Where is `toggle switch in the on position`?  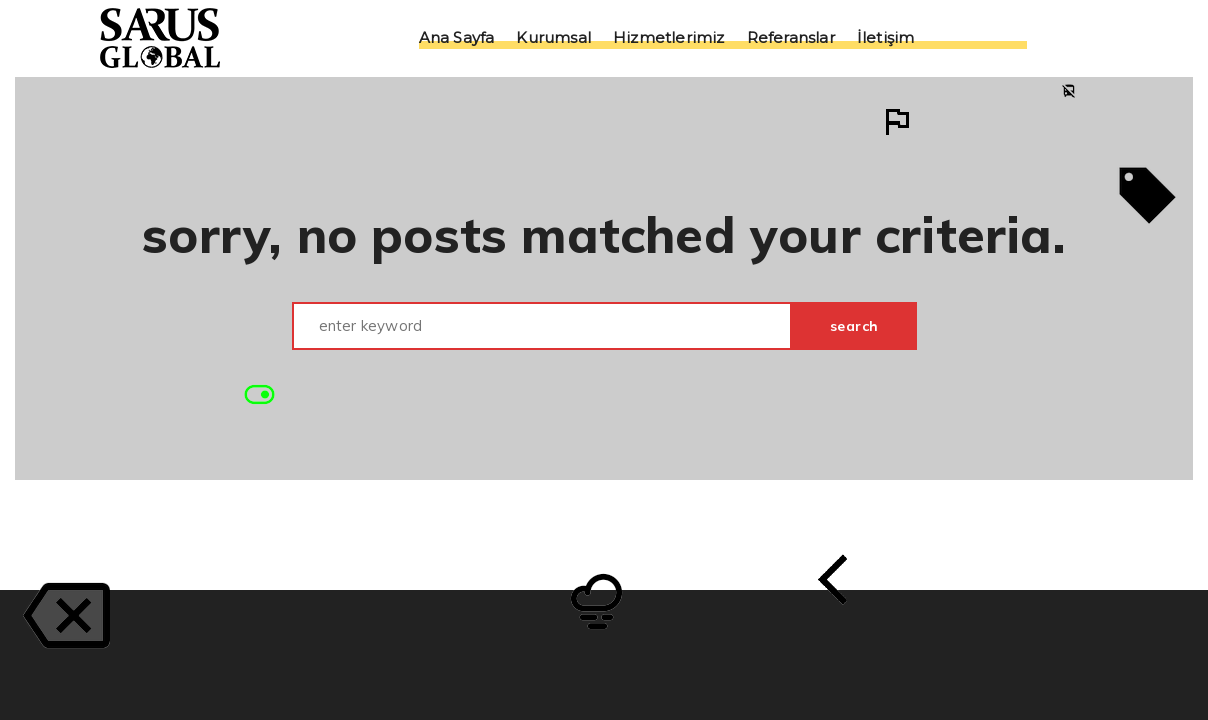 toggle switch in the on position is located at coordinates (259, 394).